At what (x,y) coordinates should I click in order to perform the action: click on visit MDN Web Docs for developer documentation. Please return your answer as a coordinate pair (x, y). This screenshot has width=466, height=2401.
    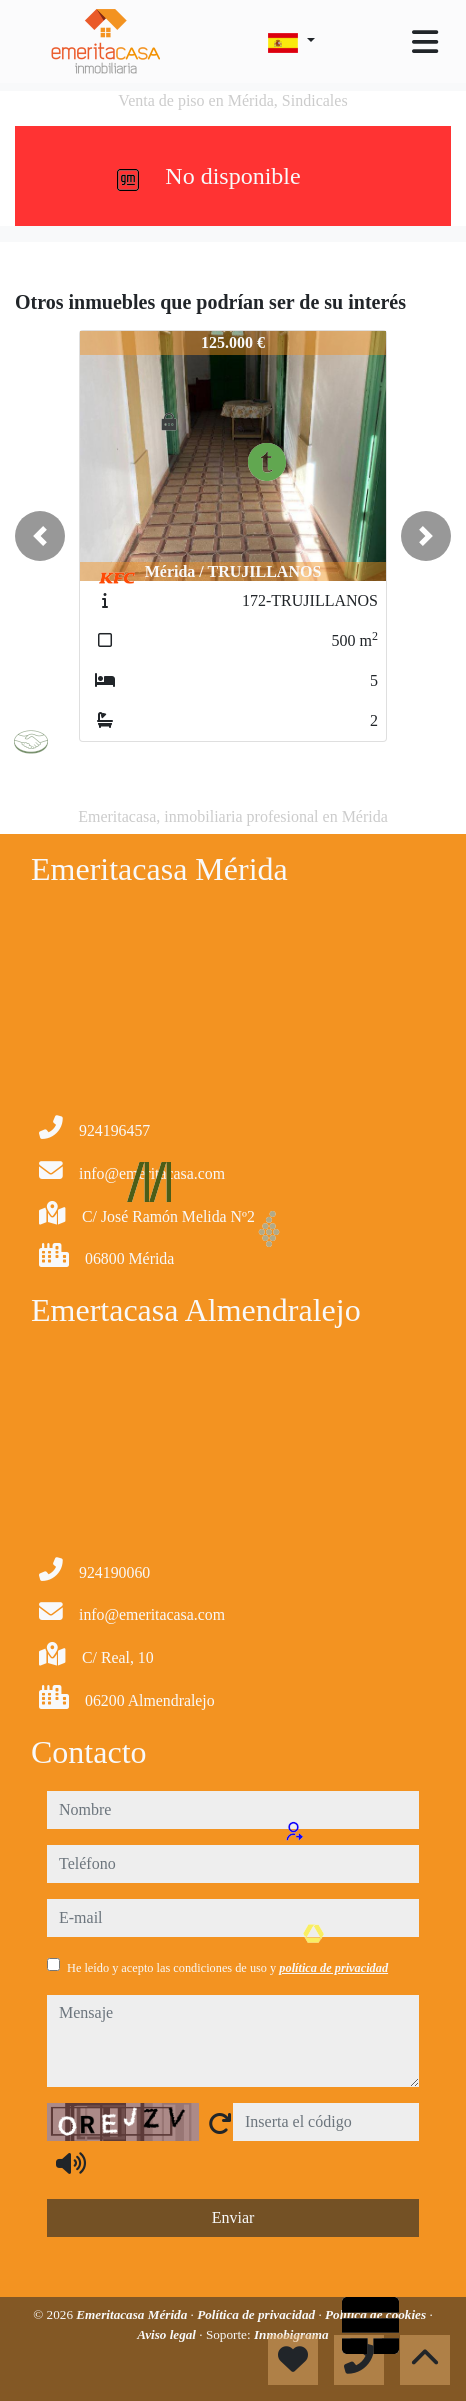
    Looking at the image, I should click on (149, 1182).